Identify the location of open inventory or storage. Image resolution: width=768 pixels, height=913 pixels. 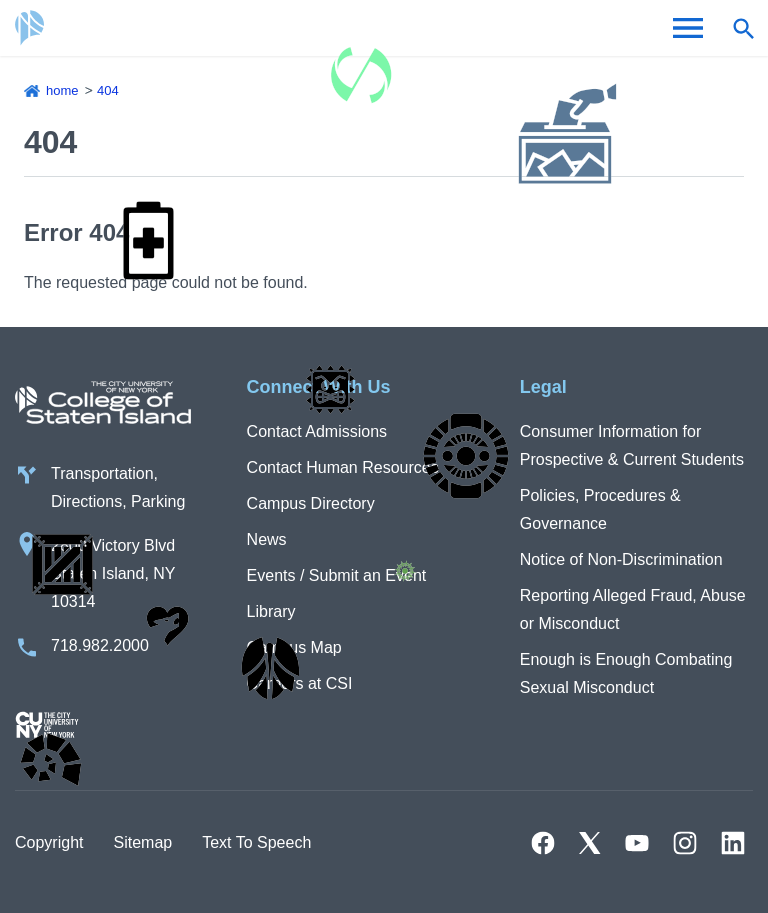
(62, 564).